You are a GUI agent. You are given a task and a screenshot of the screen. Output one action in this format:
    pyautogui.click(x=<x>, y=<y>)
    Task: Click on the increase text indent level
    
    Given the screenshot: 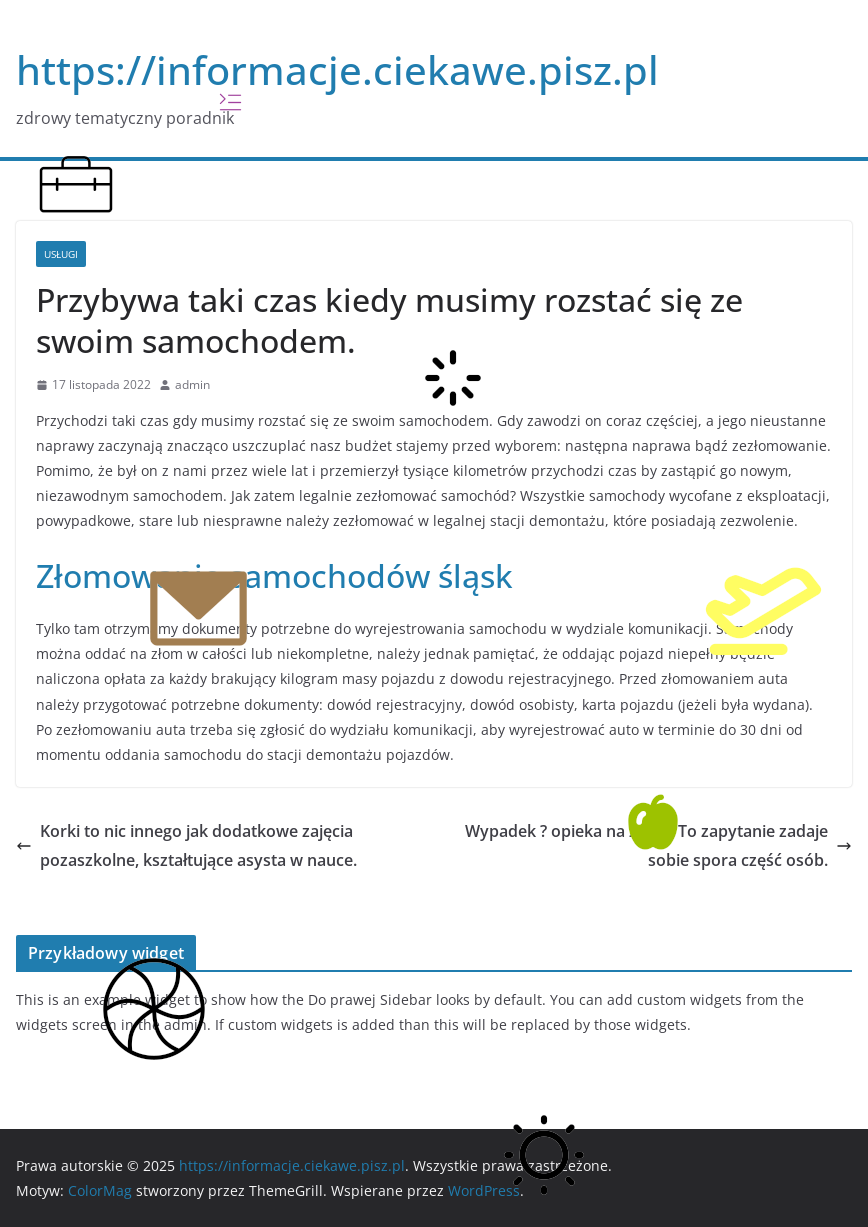 What is the action you would take?
    pyautogui.click(x=230, y=102)
    